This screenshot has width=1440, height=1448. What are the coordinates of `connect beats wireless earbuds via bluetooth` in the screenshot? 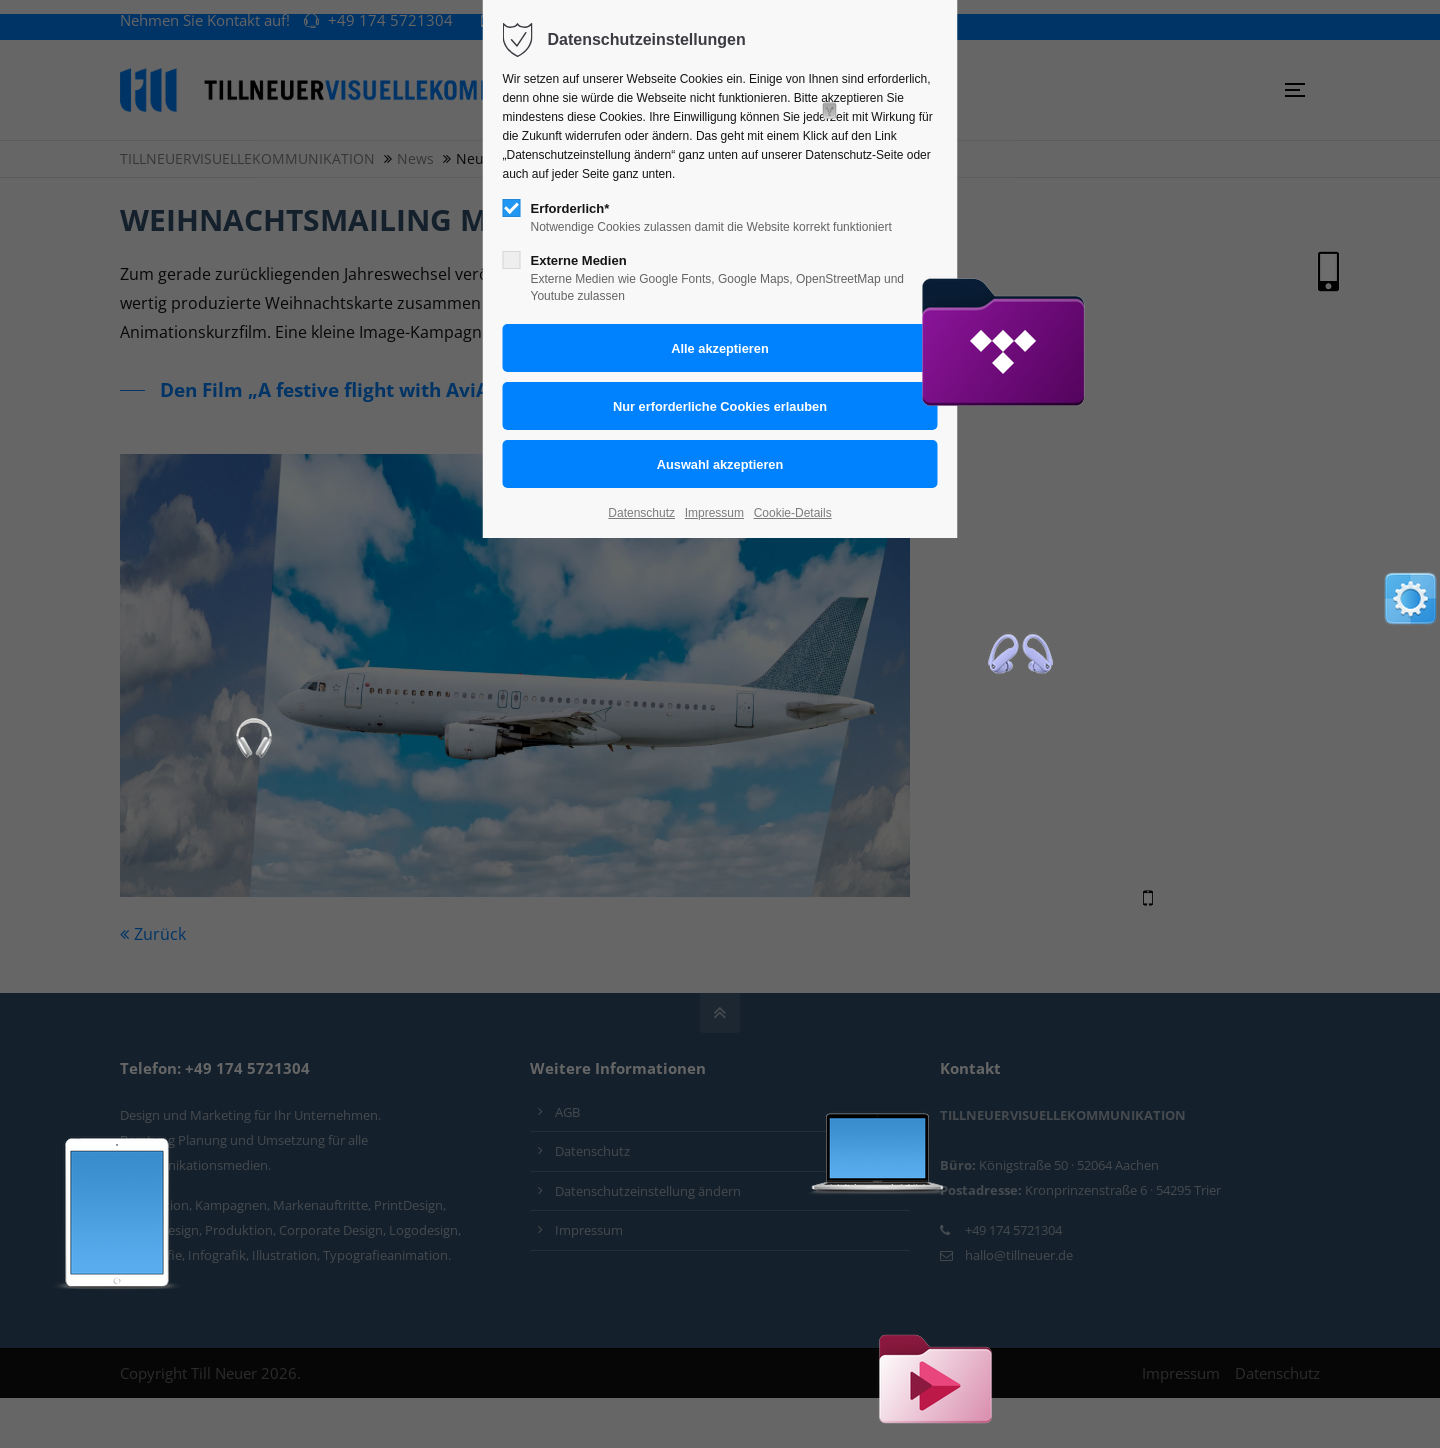 It's located at (1020, 656).